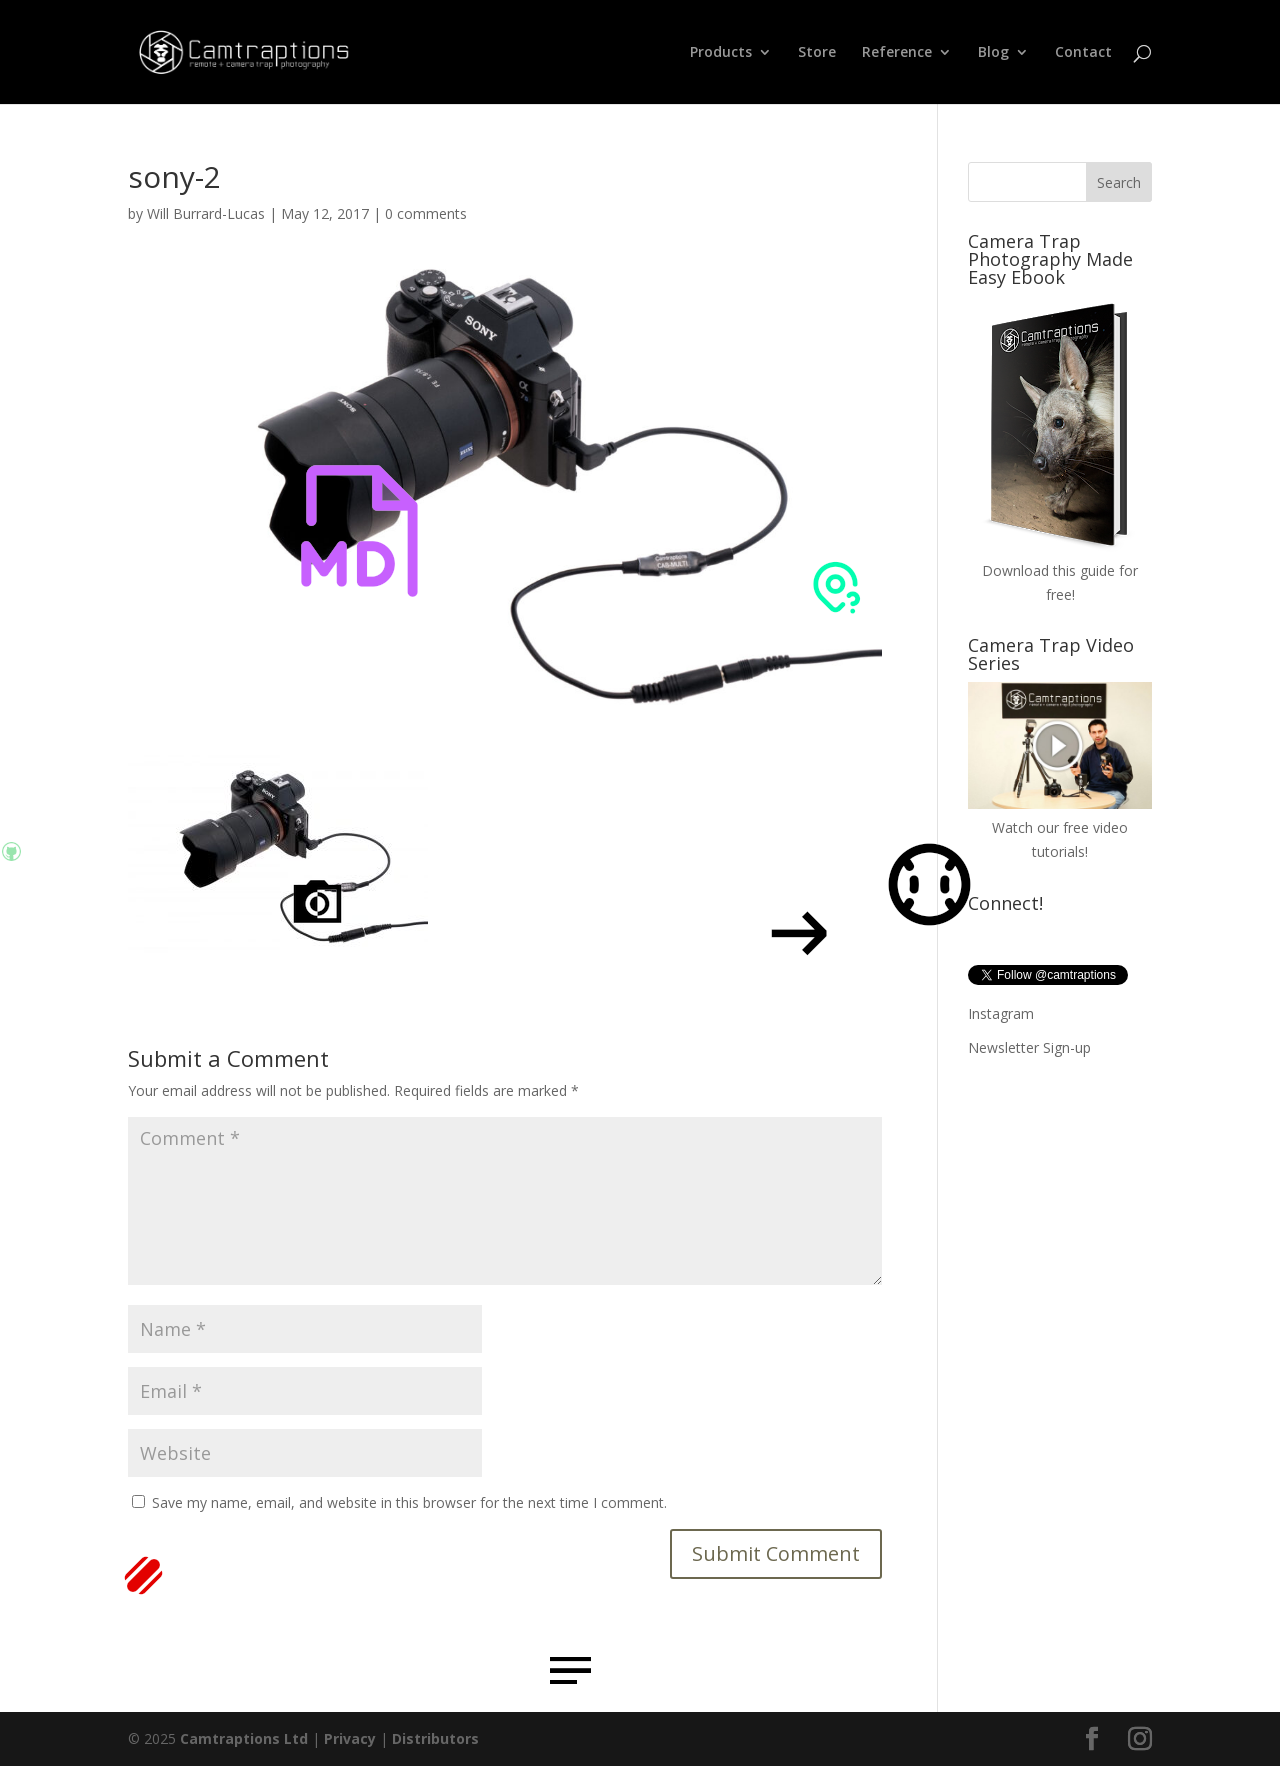 Image resolution: width=1280 pixels, height=1766 pixels. What do you see at coordinates (143, 1575) in the screenshot?
I see `food category or restaurant section` at bounding box center [143, 1575].